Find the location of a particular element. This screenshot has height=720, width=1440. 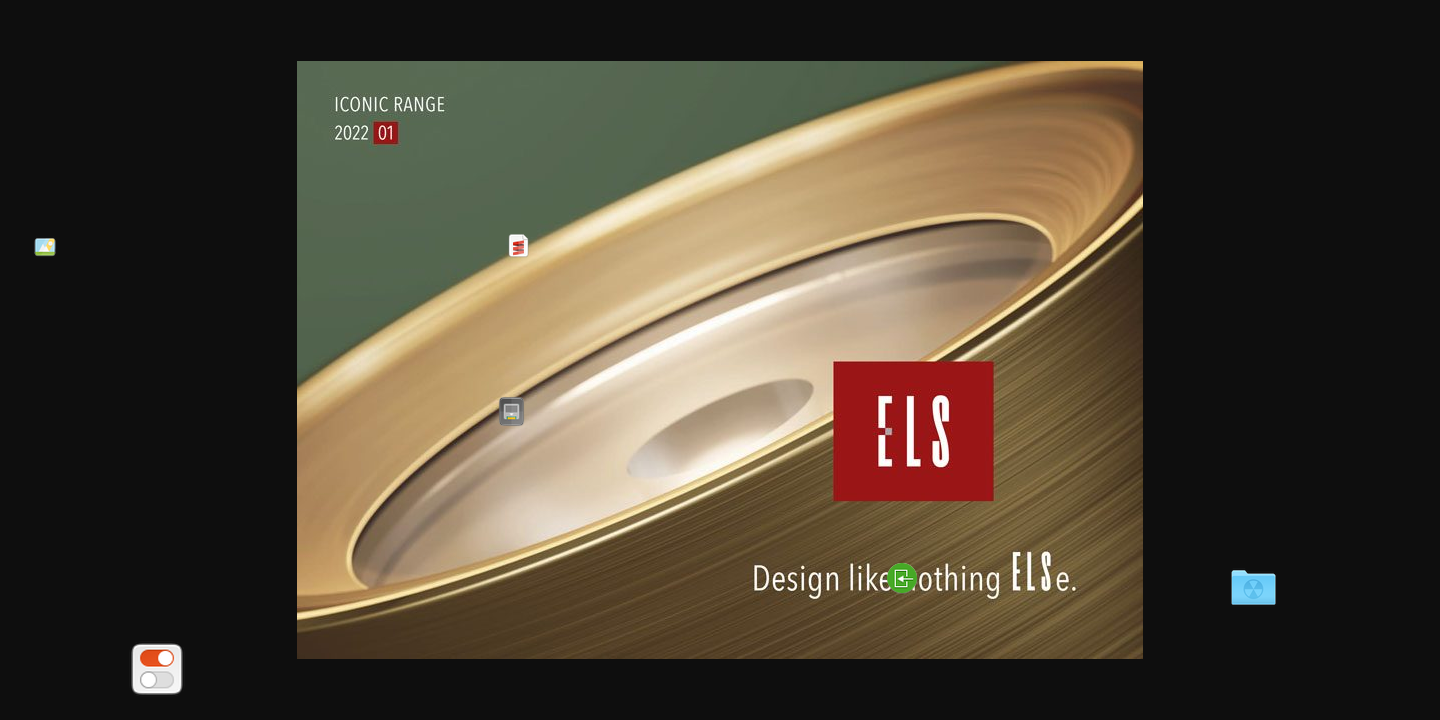

log out of your account is located at coordinates (902, 578).